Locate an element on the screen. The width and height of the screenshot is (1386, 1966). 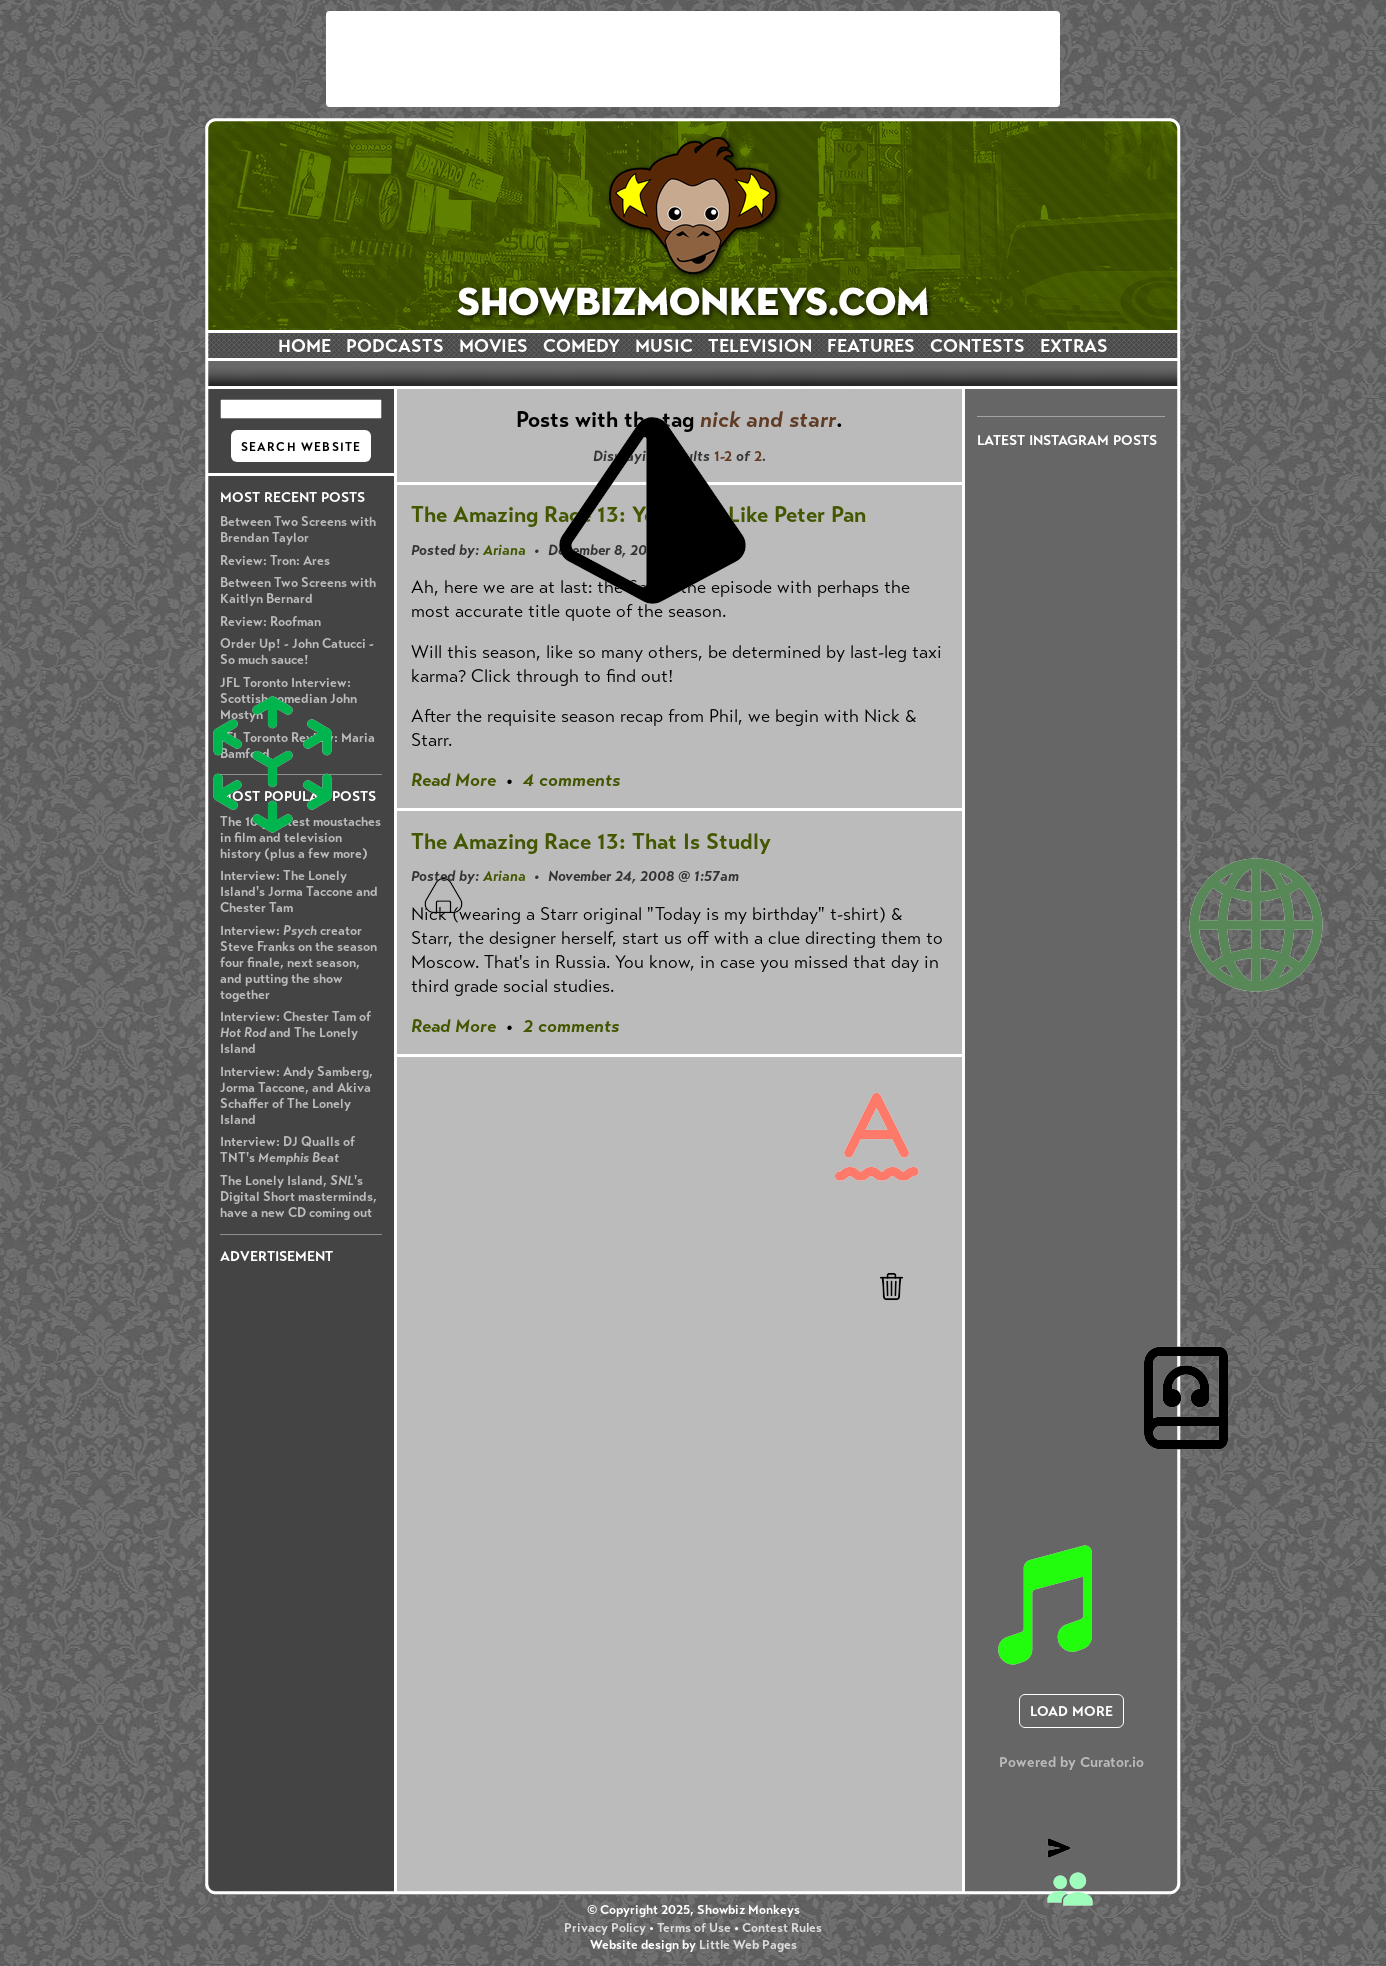
view contacts or people list is located at coordinates (1070, 1889).